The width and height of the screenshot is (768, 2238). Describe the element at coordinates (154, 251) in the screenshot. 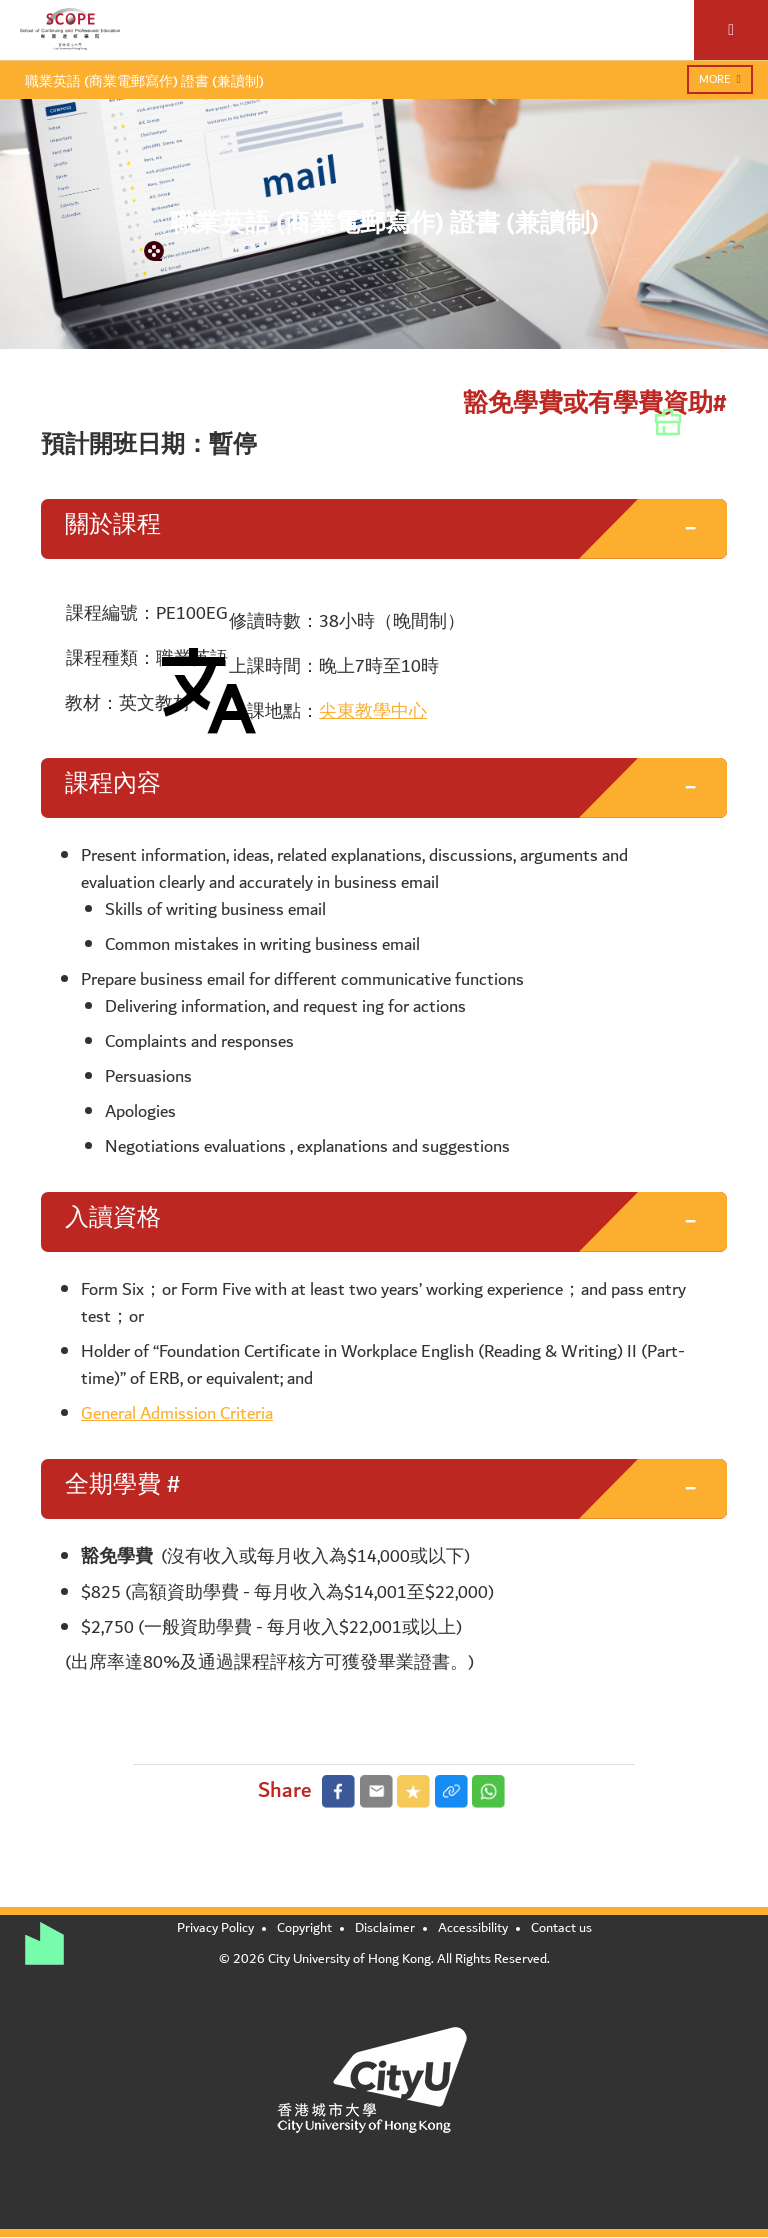

I see `browse movies or video content` at that location.